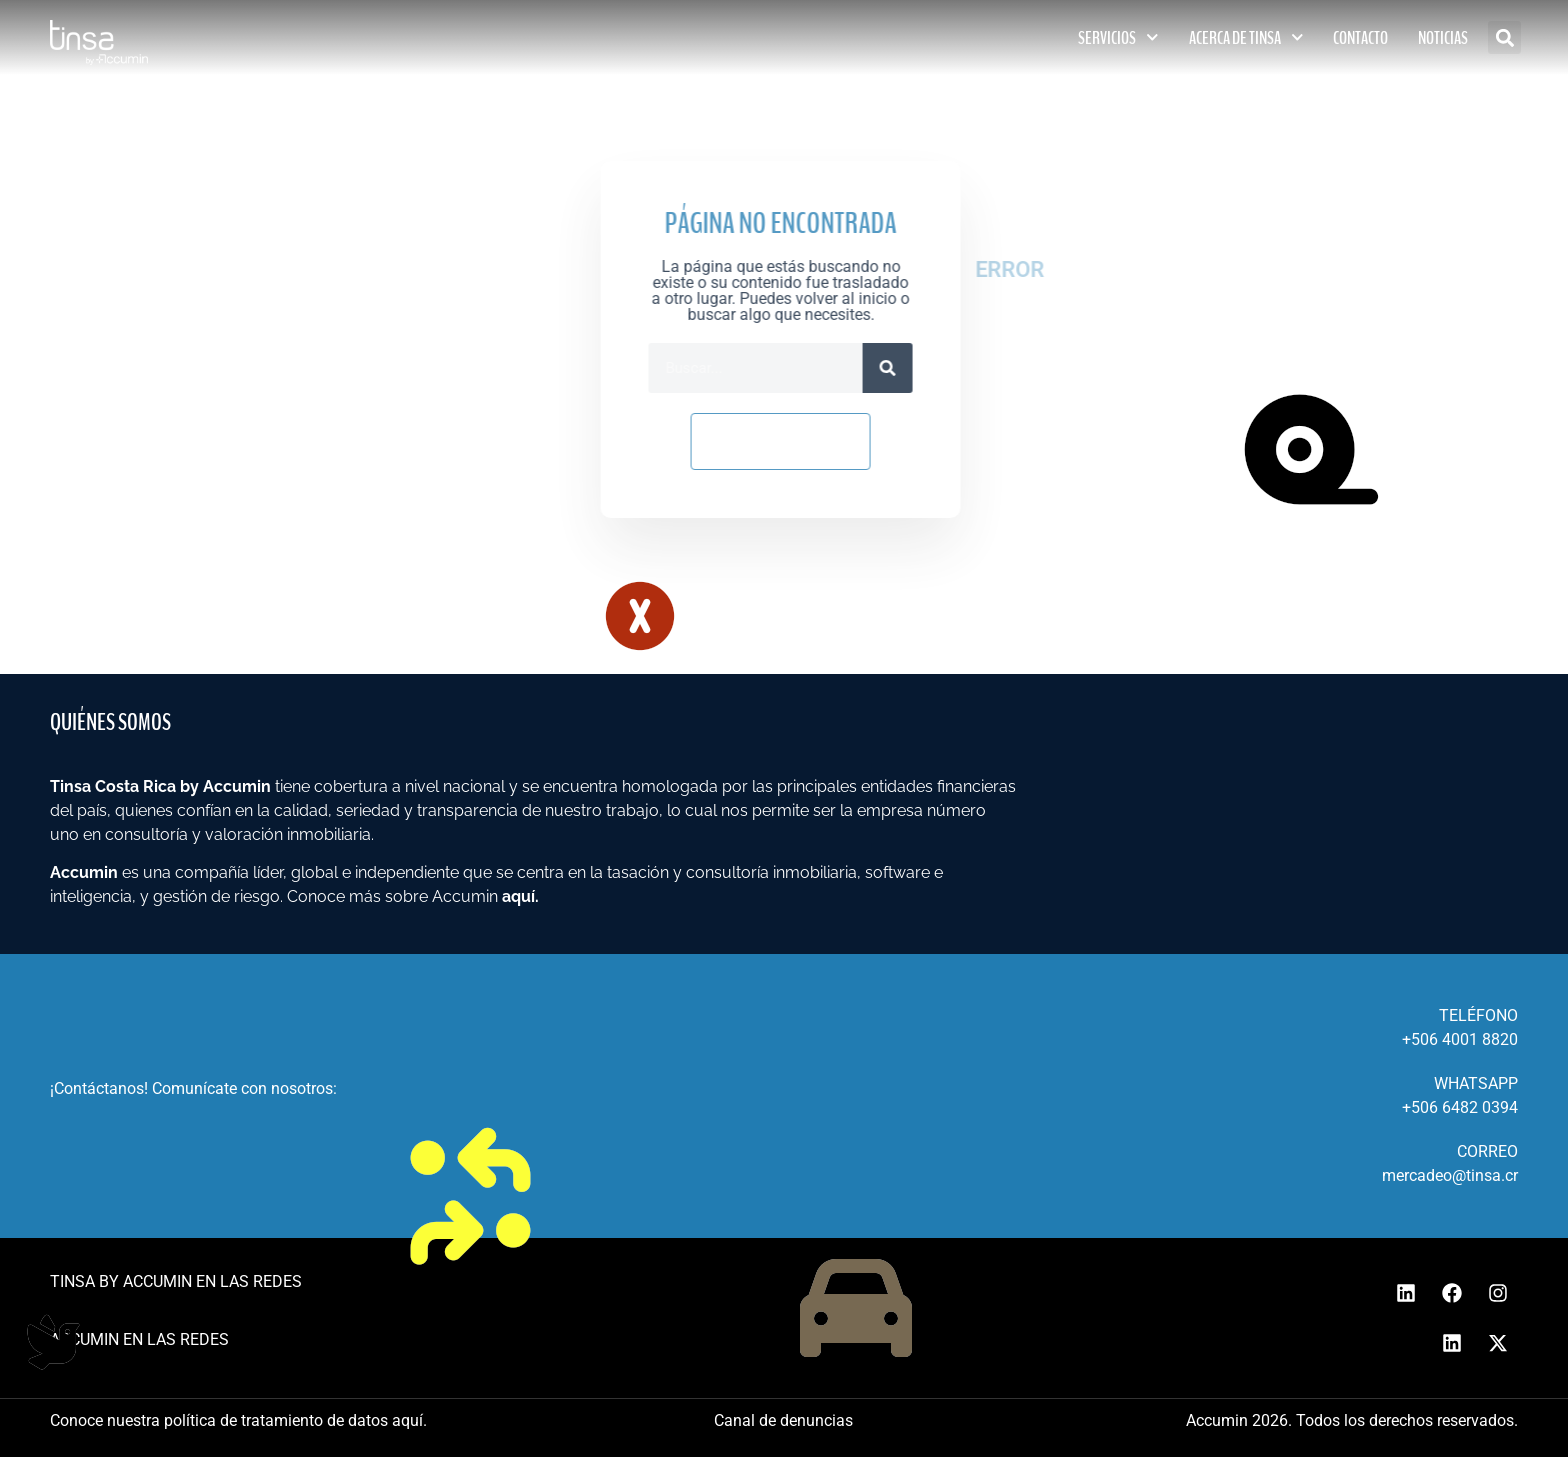  What do you see at coordinates (470, 1200) in the screenshot?
I see `merge or converge items to endpoints` at bounding box center [470, 1200].